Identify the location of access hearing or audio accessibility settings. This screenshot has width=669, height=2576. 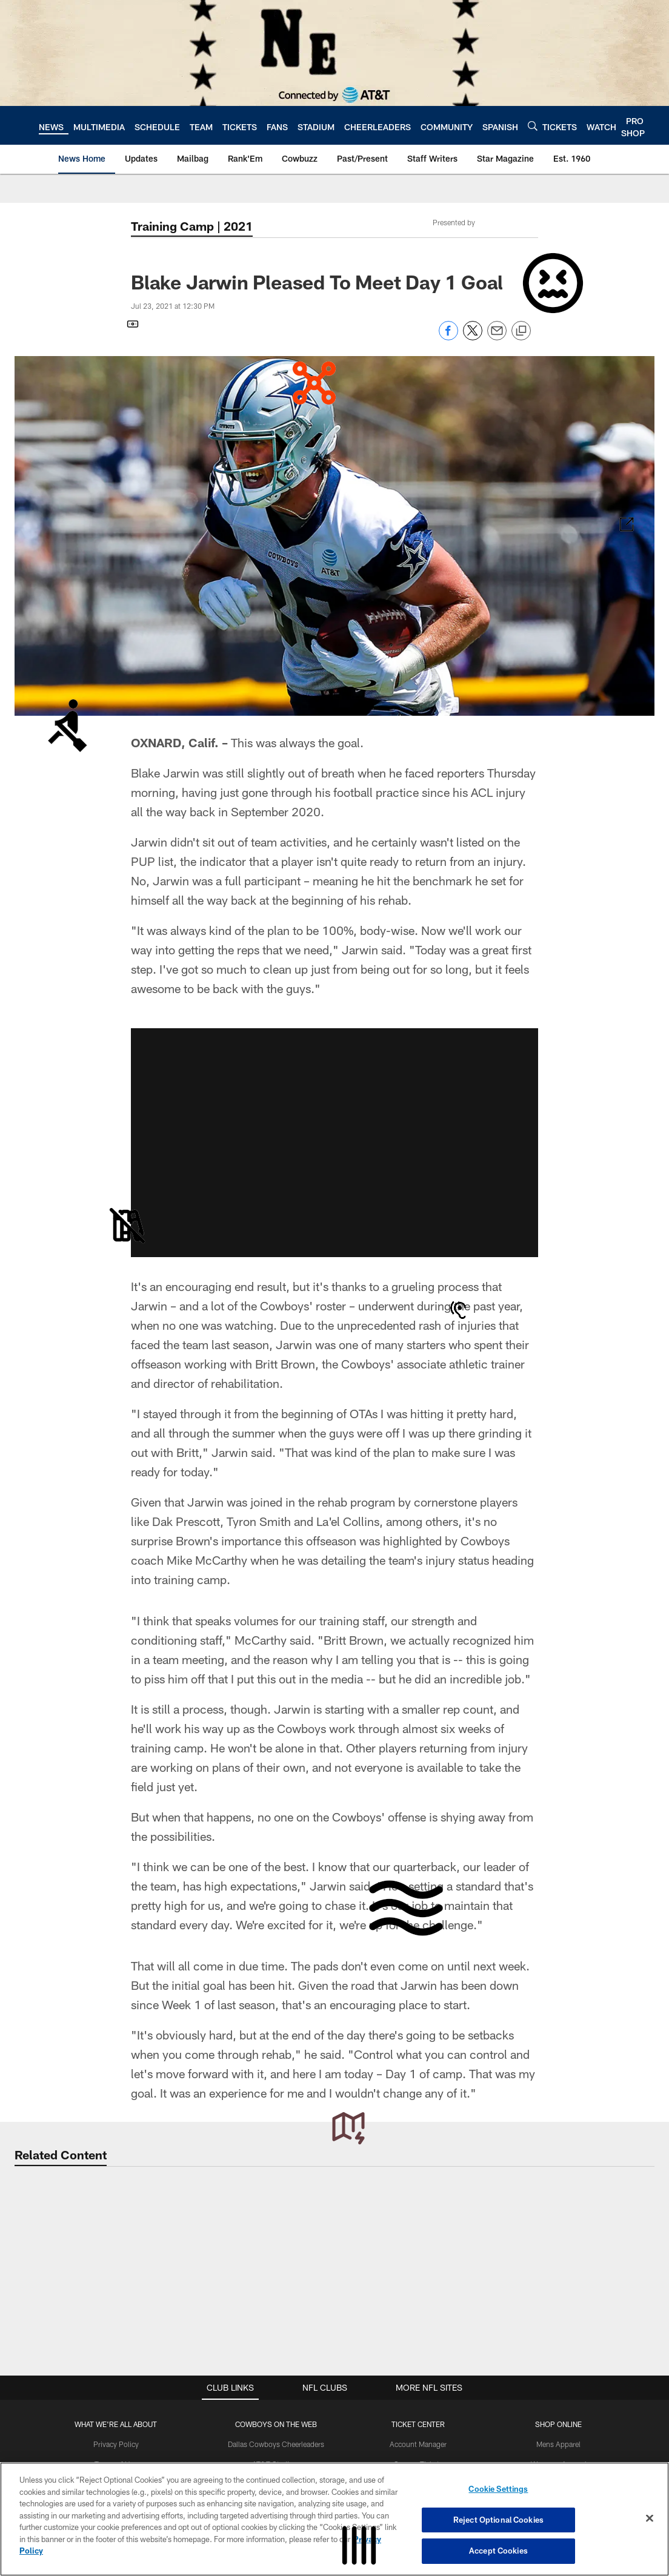
(458, 1310).